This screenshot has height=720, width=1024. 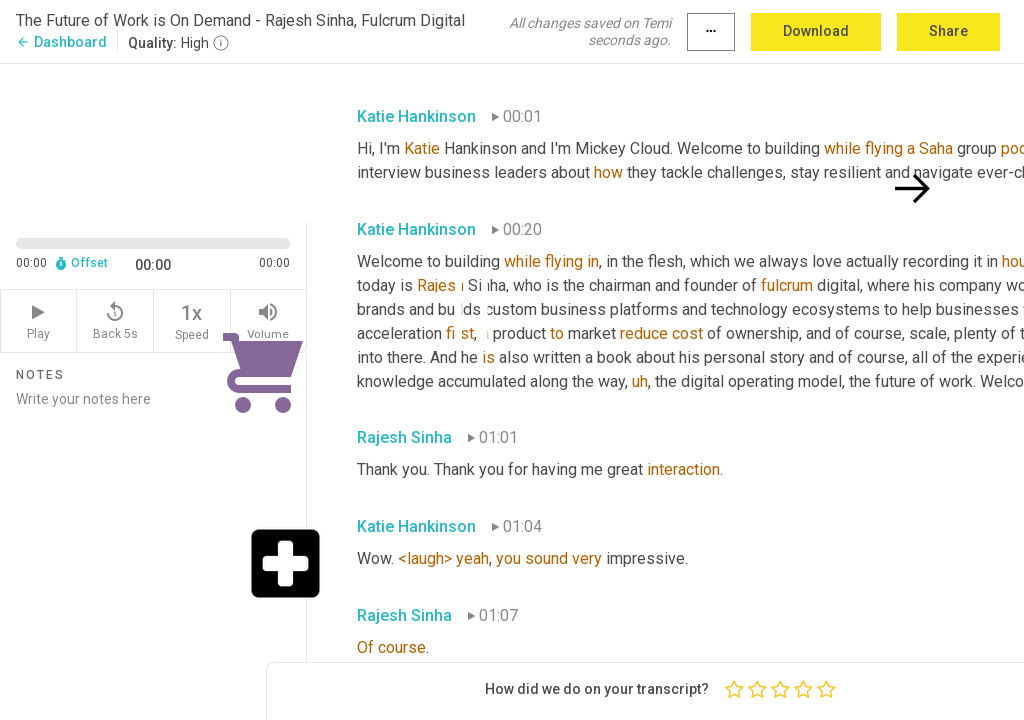 What do you see at coordinates (471, 308) in the screenshot?
I see `add or view hashtags` at bounding box center [471, 308].